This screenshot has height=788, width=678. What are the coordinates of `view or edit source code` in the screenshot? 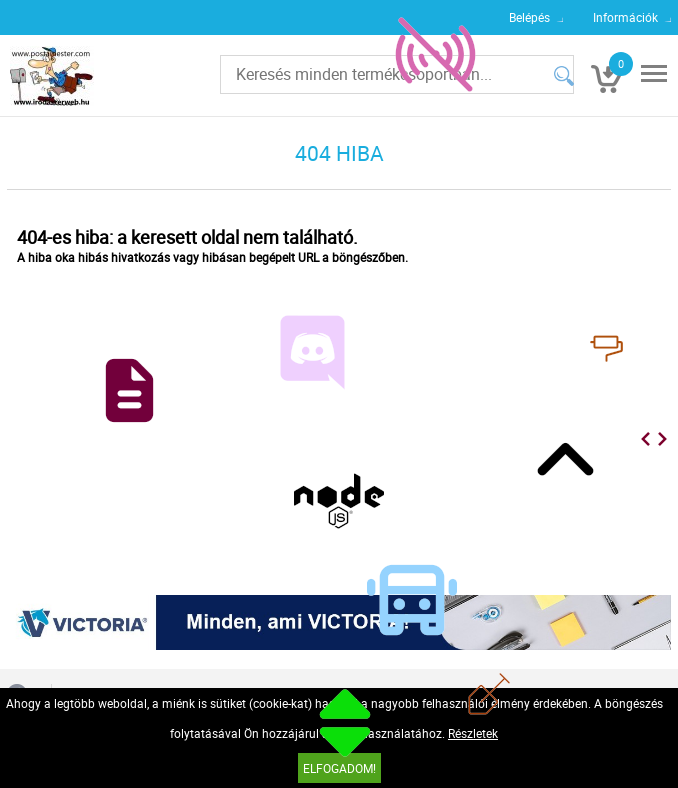 It's located at (654, 439).